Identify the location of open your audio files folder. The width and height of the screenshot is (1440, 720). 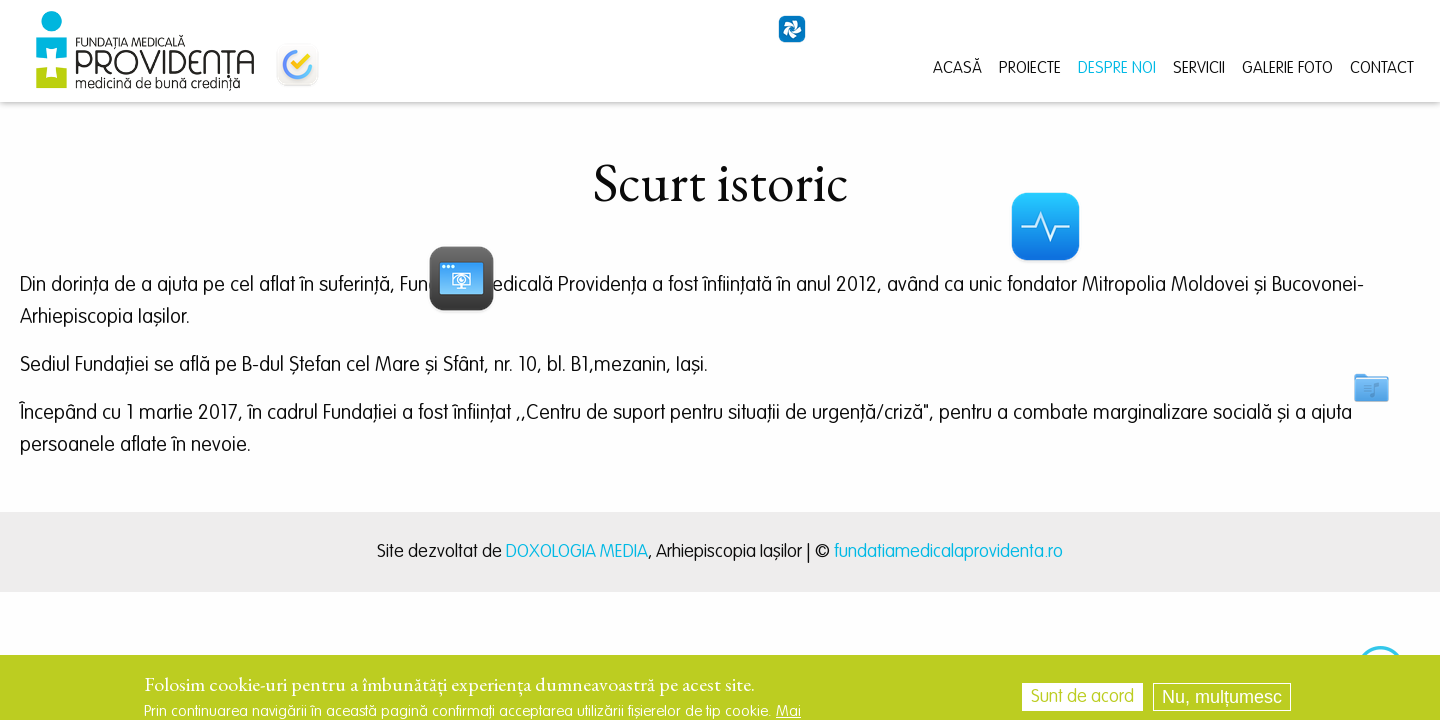
(1371, 387).